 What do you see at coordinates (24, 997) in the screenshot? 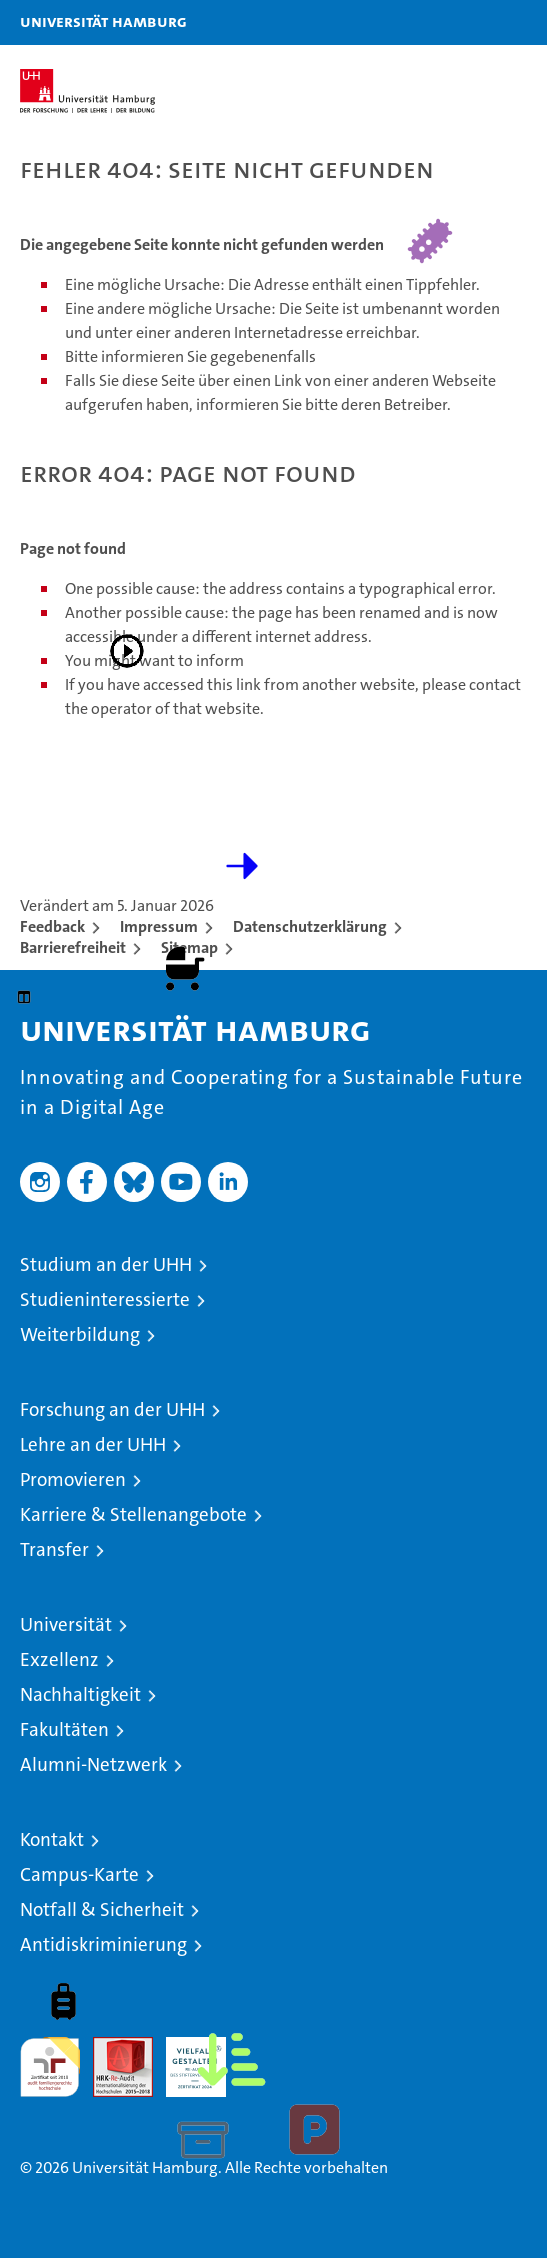
I see `switch to column view layout` at bounding box center [24, 997].